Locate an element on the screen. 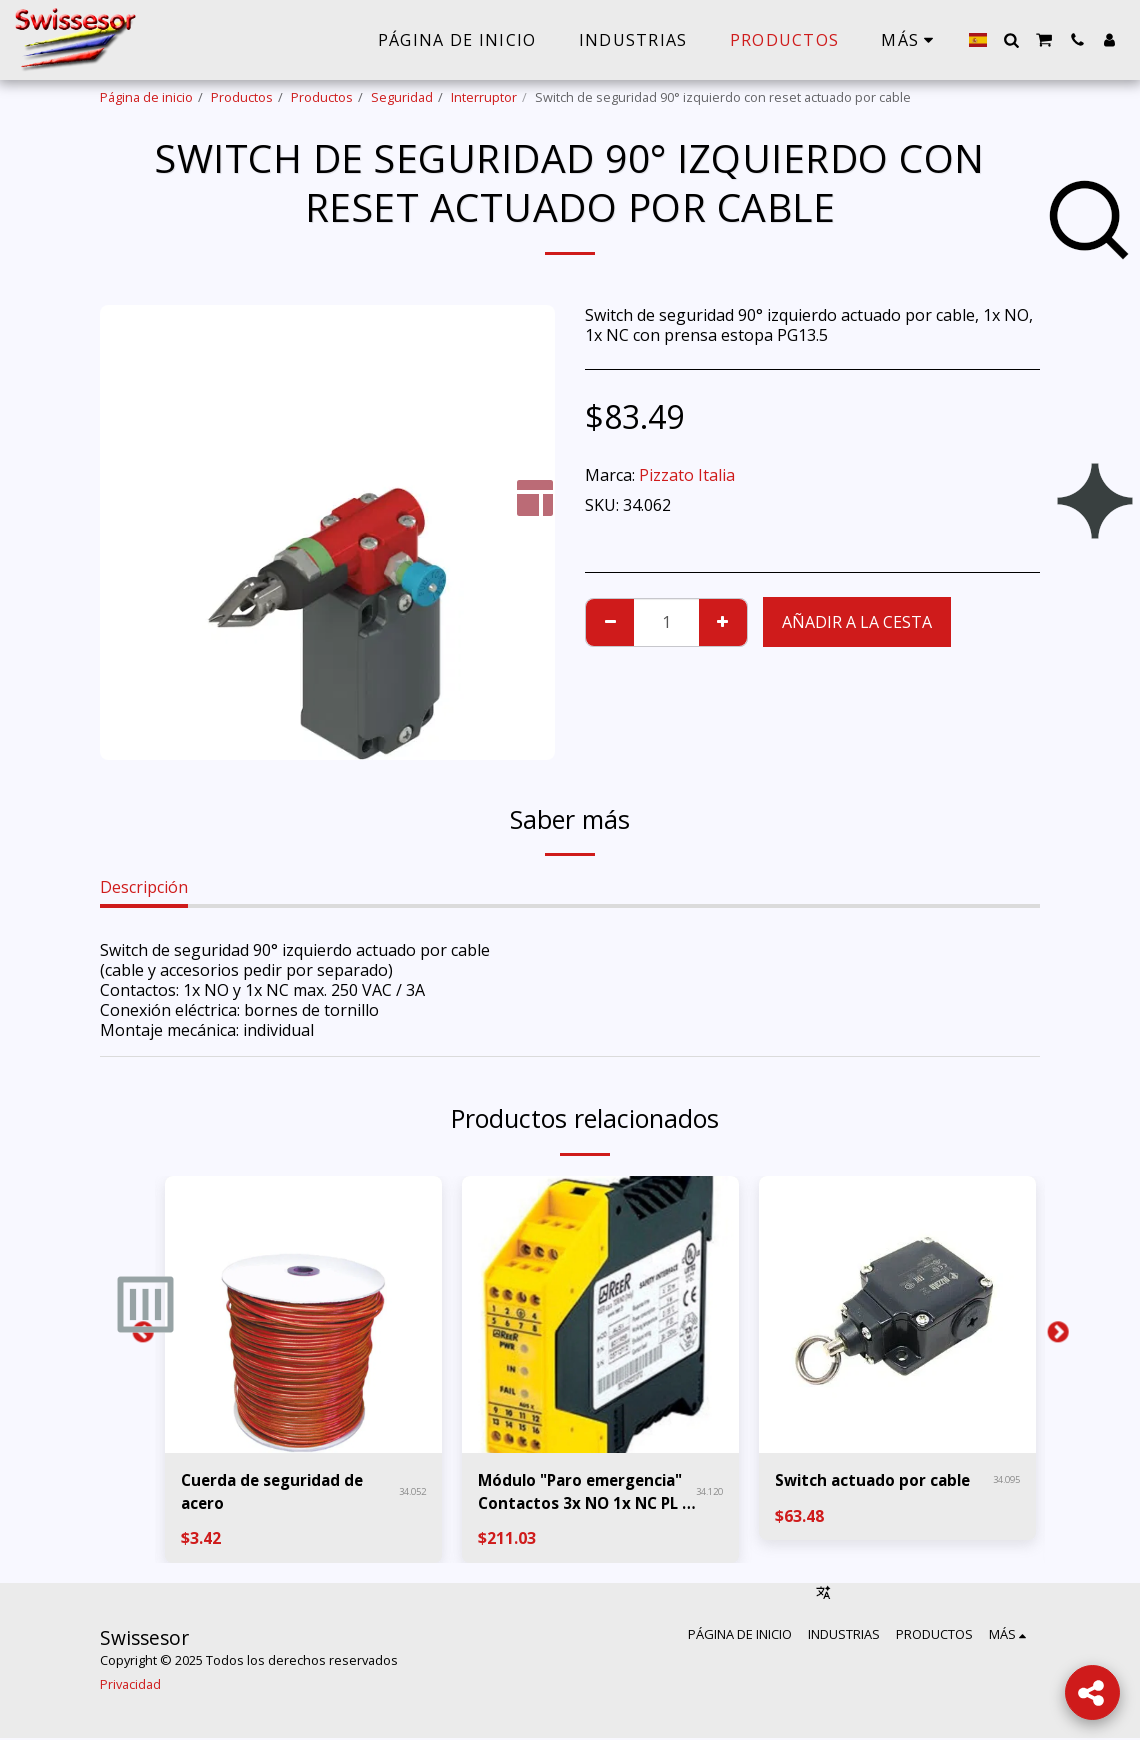 This screenshot has height=1740, width=1140. translate text using AI is located at coordinates (823, 1593).